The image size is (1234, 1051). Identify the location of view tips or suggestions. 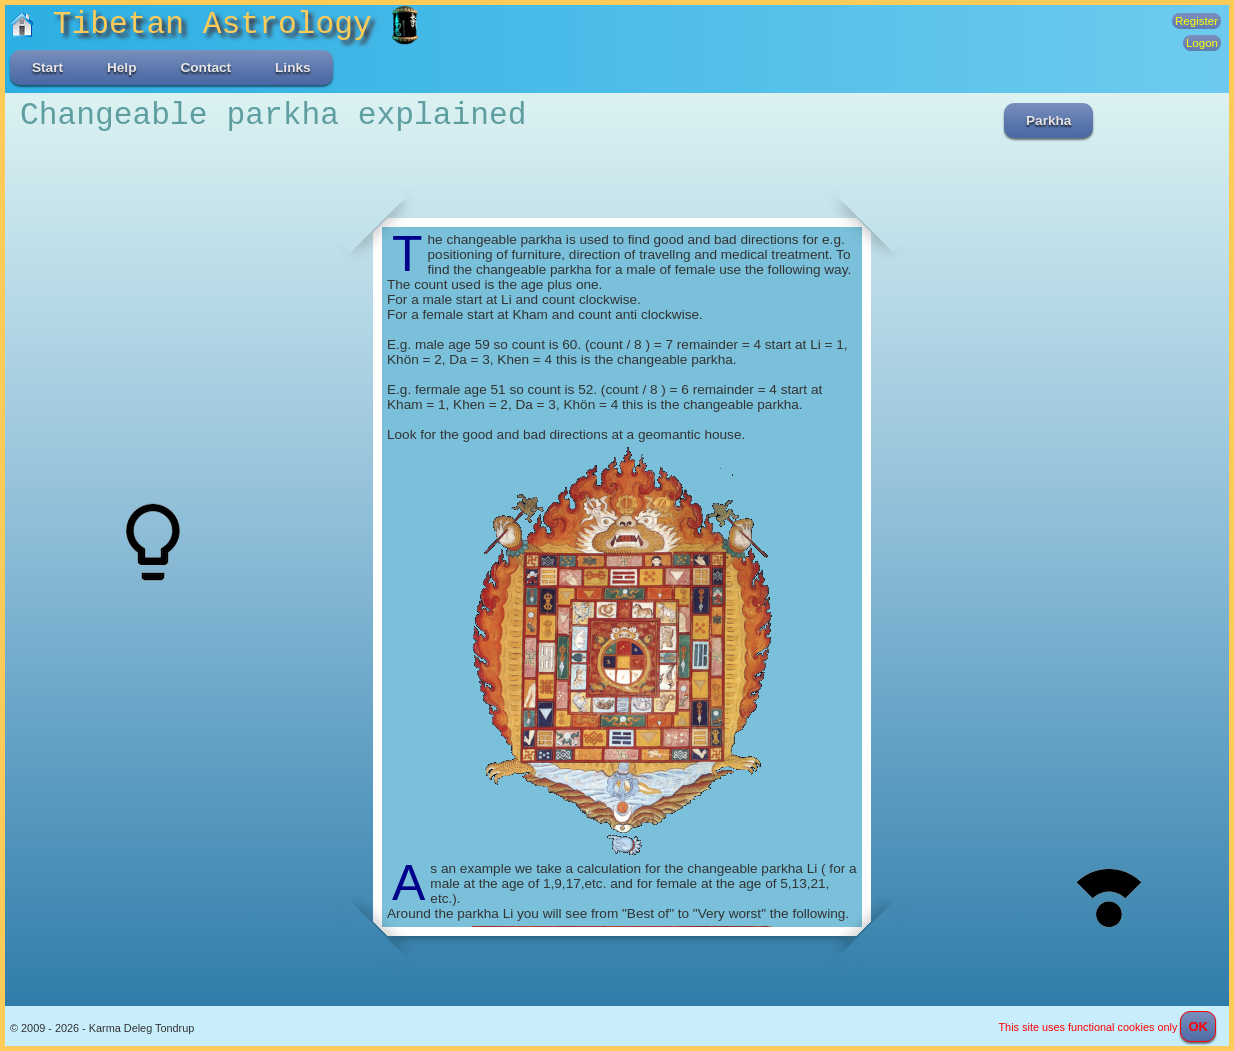
(153, 542).